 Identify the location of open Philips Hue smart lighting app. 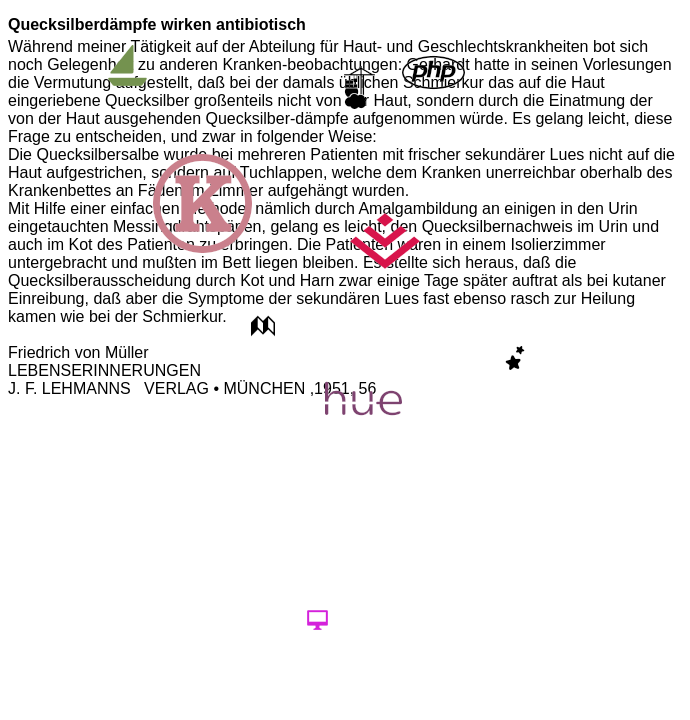
(363, 398).